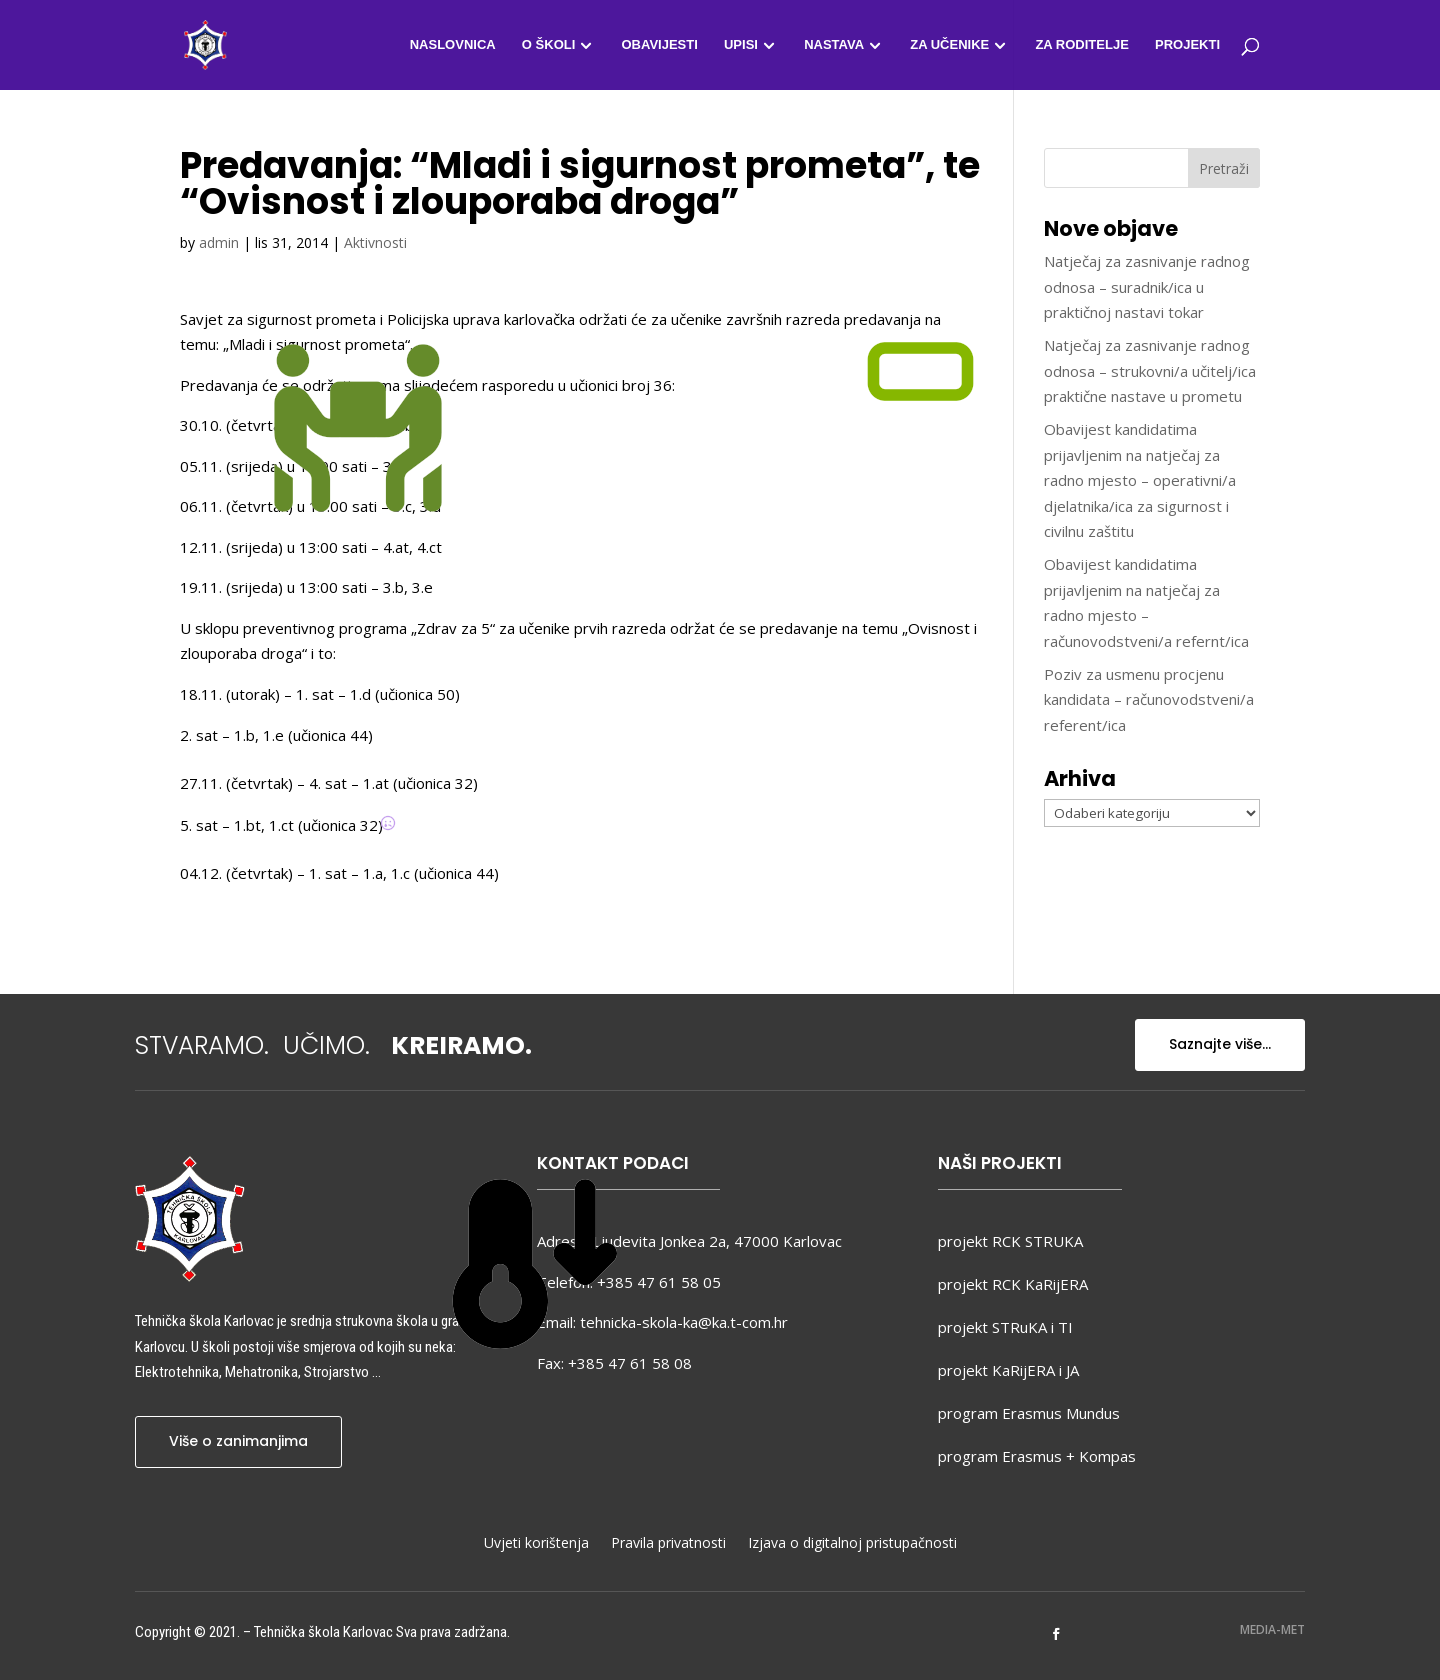  What do you see at coordinates (920, 371) in the screenshot?
I see `insert a code variable or placeholder` at bounding box center [920, 371].